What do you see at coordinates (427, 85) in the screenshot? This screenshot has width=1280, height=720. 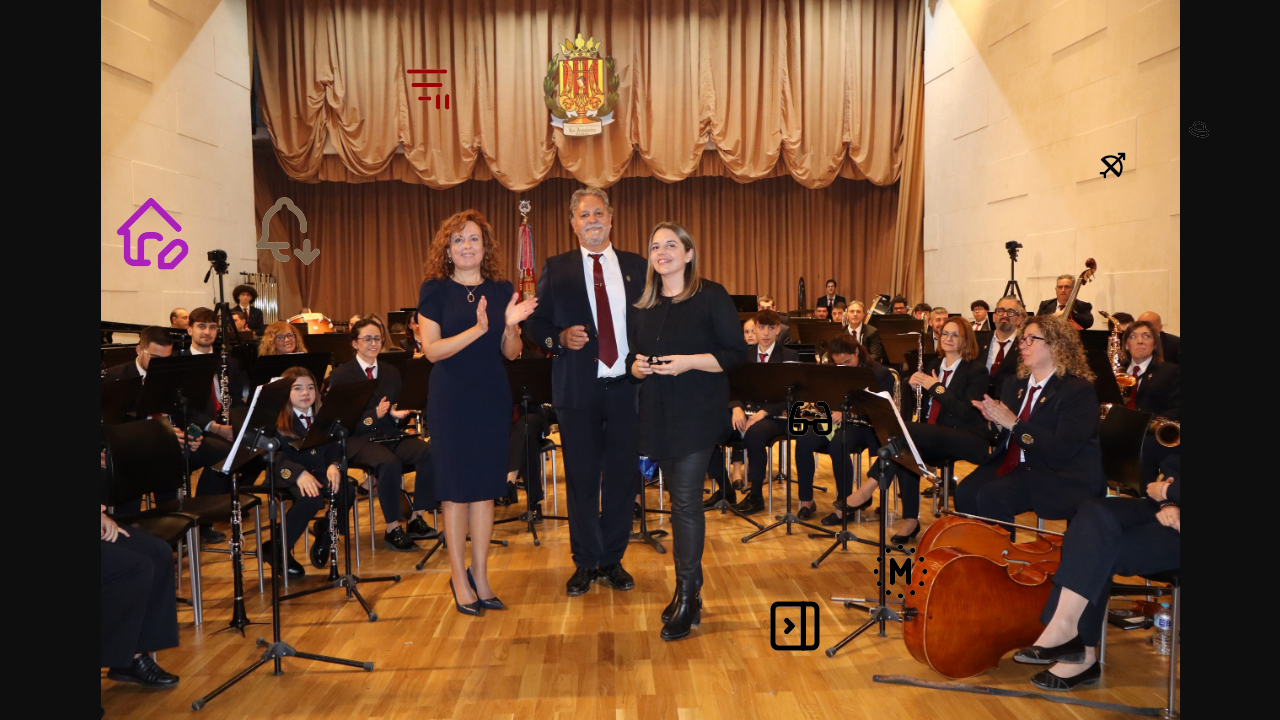 I see `pause active filter operation` at bounding box center [427, 85].